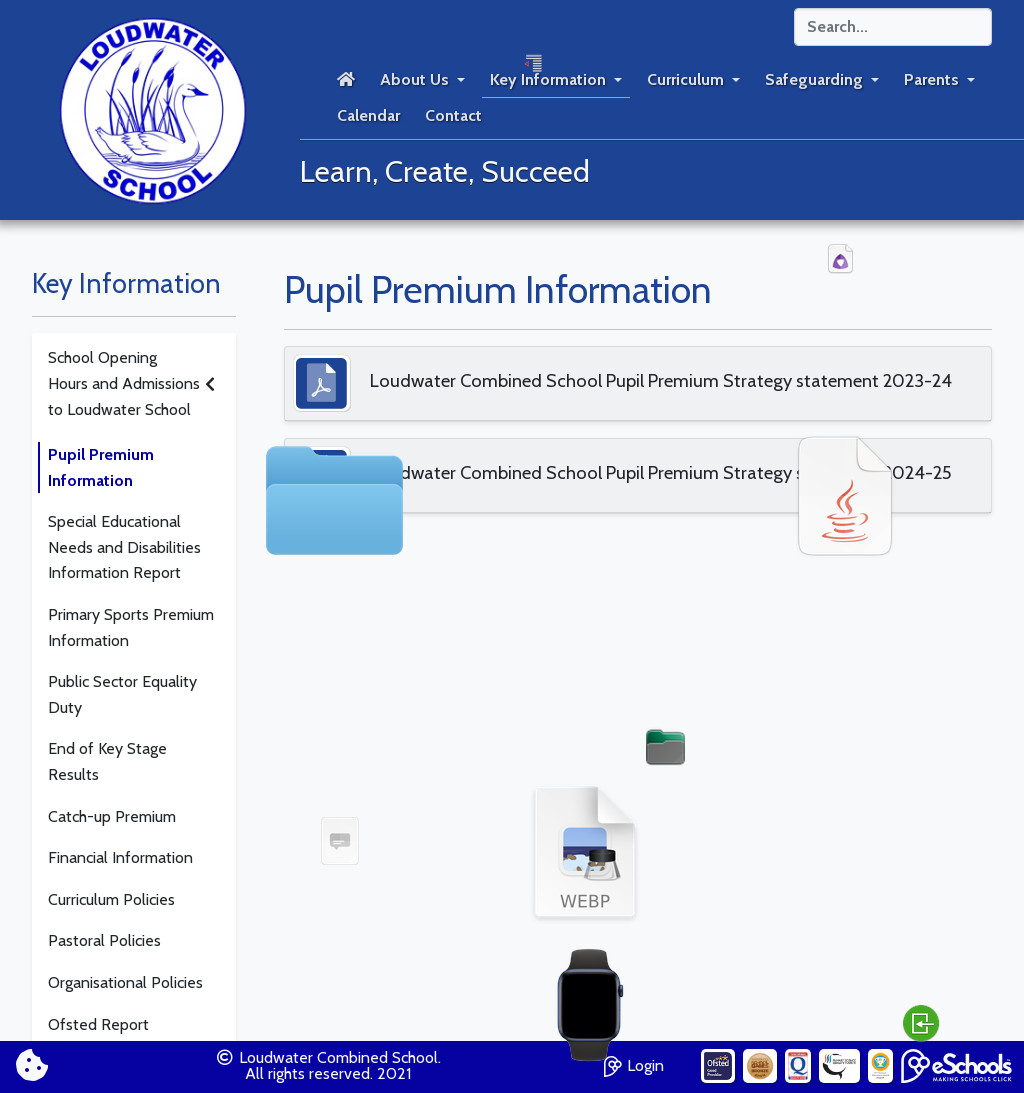 The height and width of the screenshot is (1093, 1024). Describe the element at coordinates (533, 63) in the screenshot. I see `decrease text indentation` at that location.